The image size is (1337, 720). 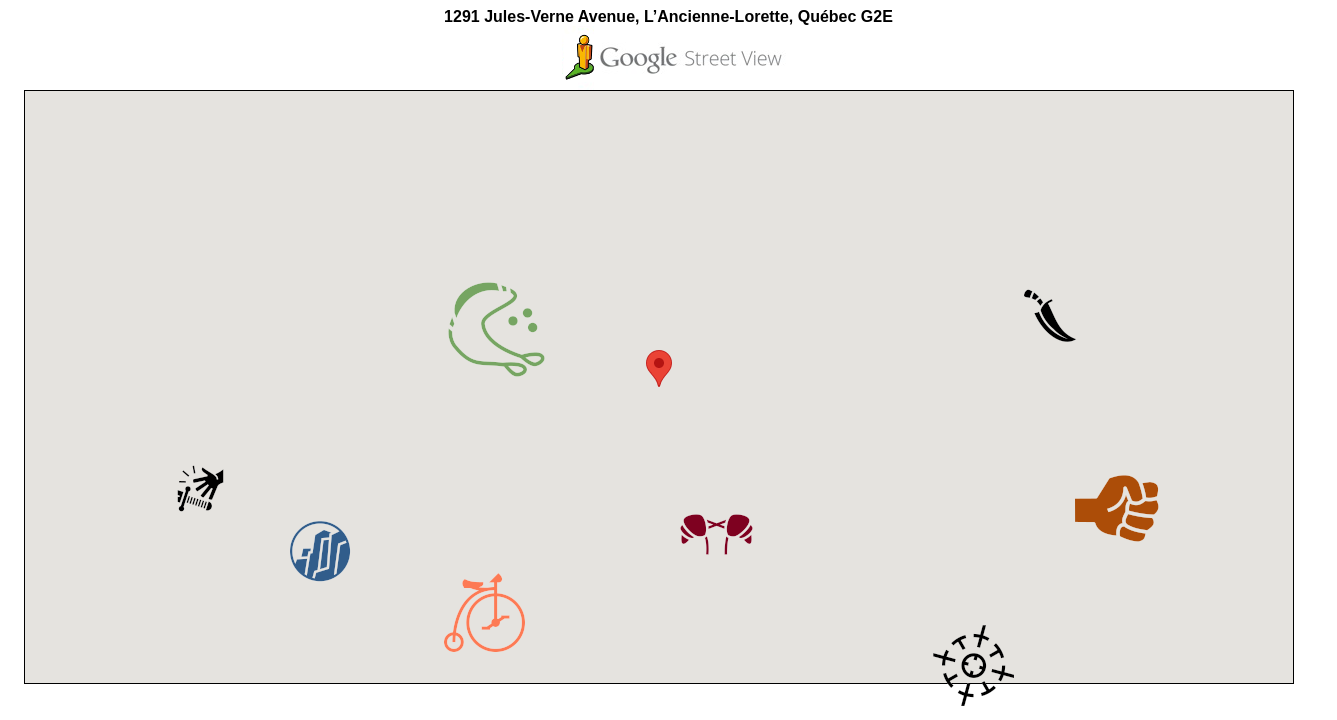 I want to click on target or aim at a specific point, so click(x=973, y=665).